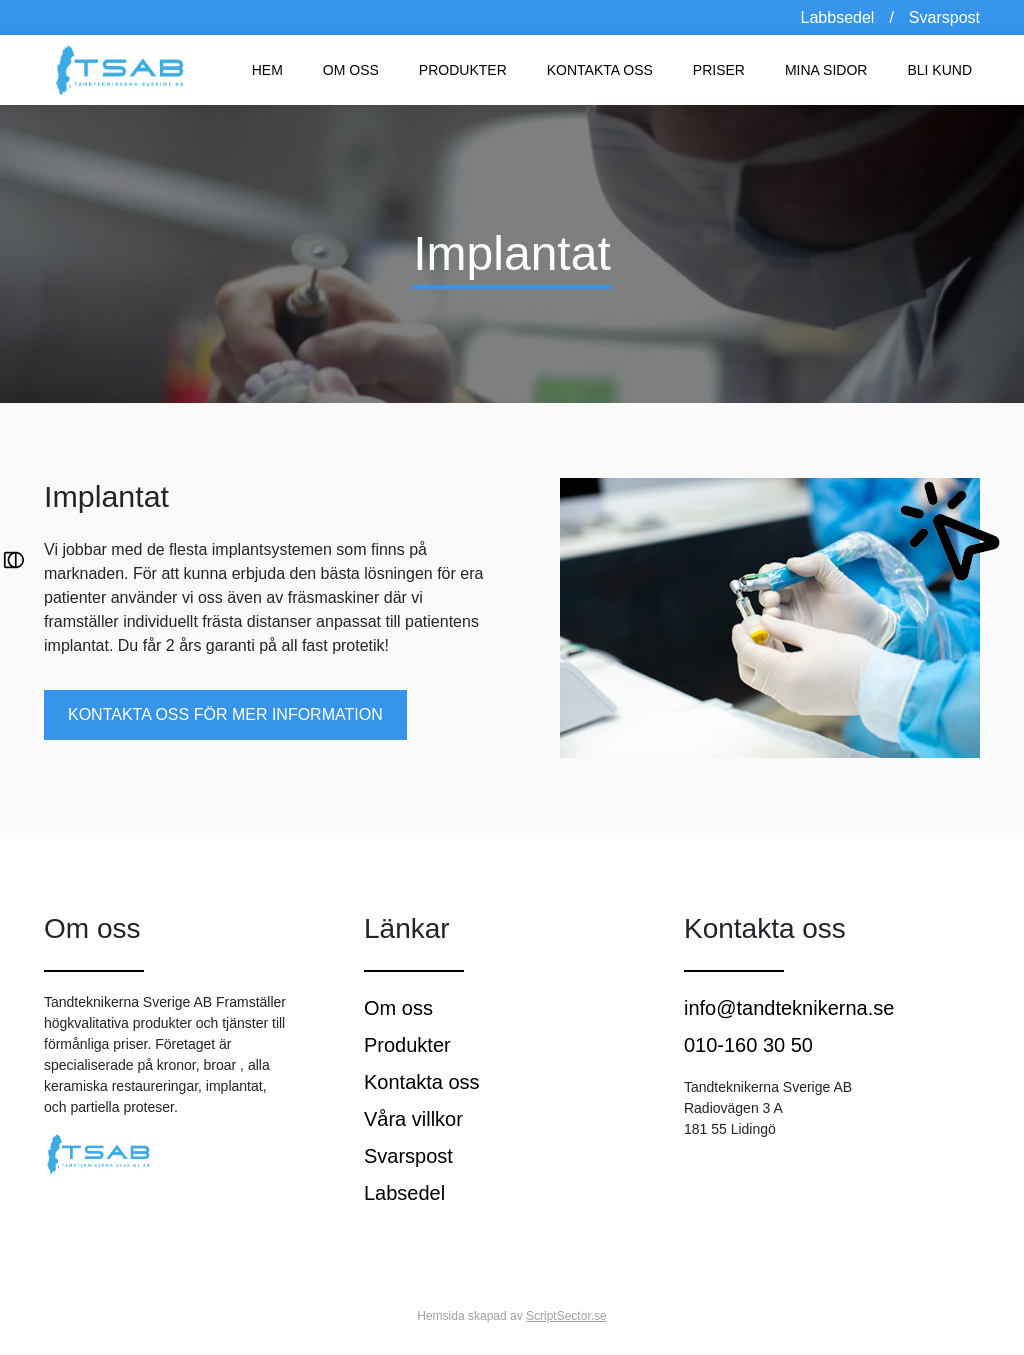  Describe the element at coordinates (14, 560) in the screenshot. I see `toggle between rectangular and circular view modes` at that location.